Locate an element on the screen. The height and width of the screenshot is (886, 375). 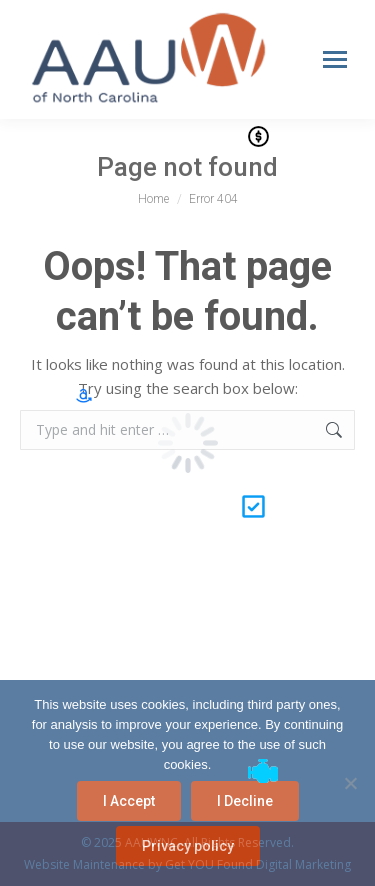
mark task as complete is located at coordinates (253, 506).